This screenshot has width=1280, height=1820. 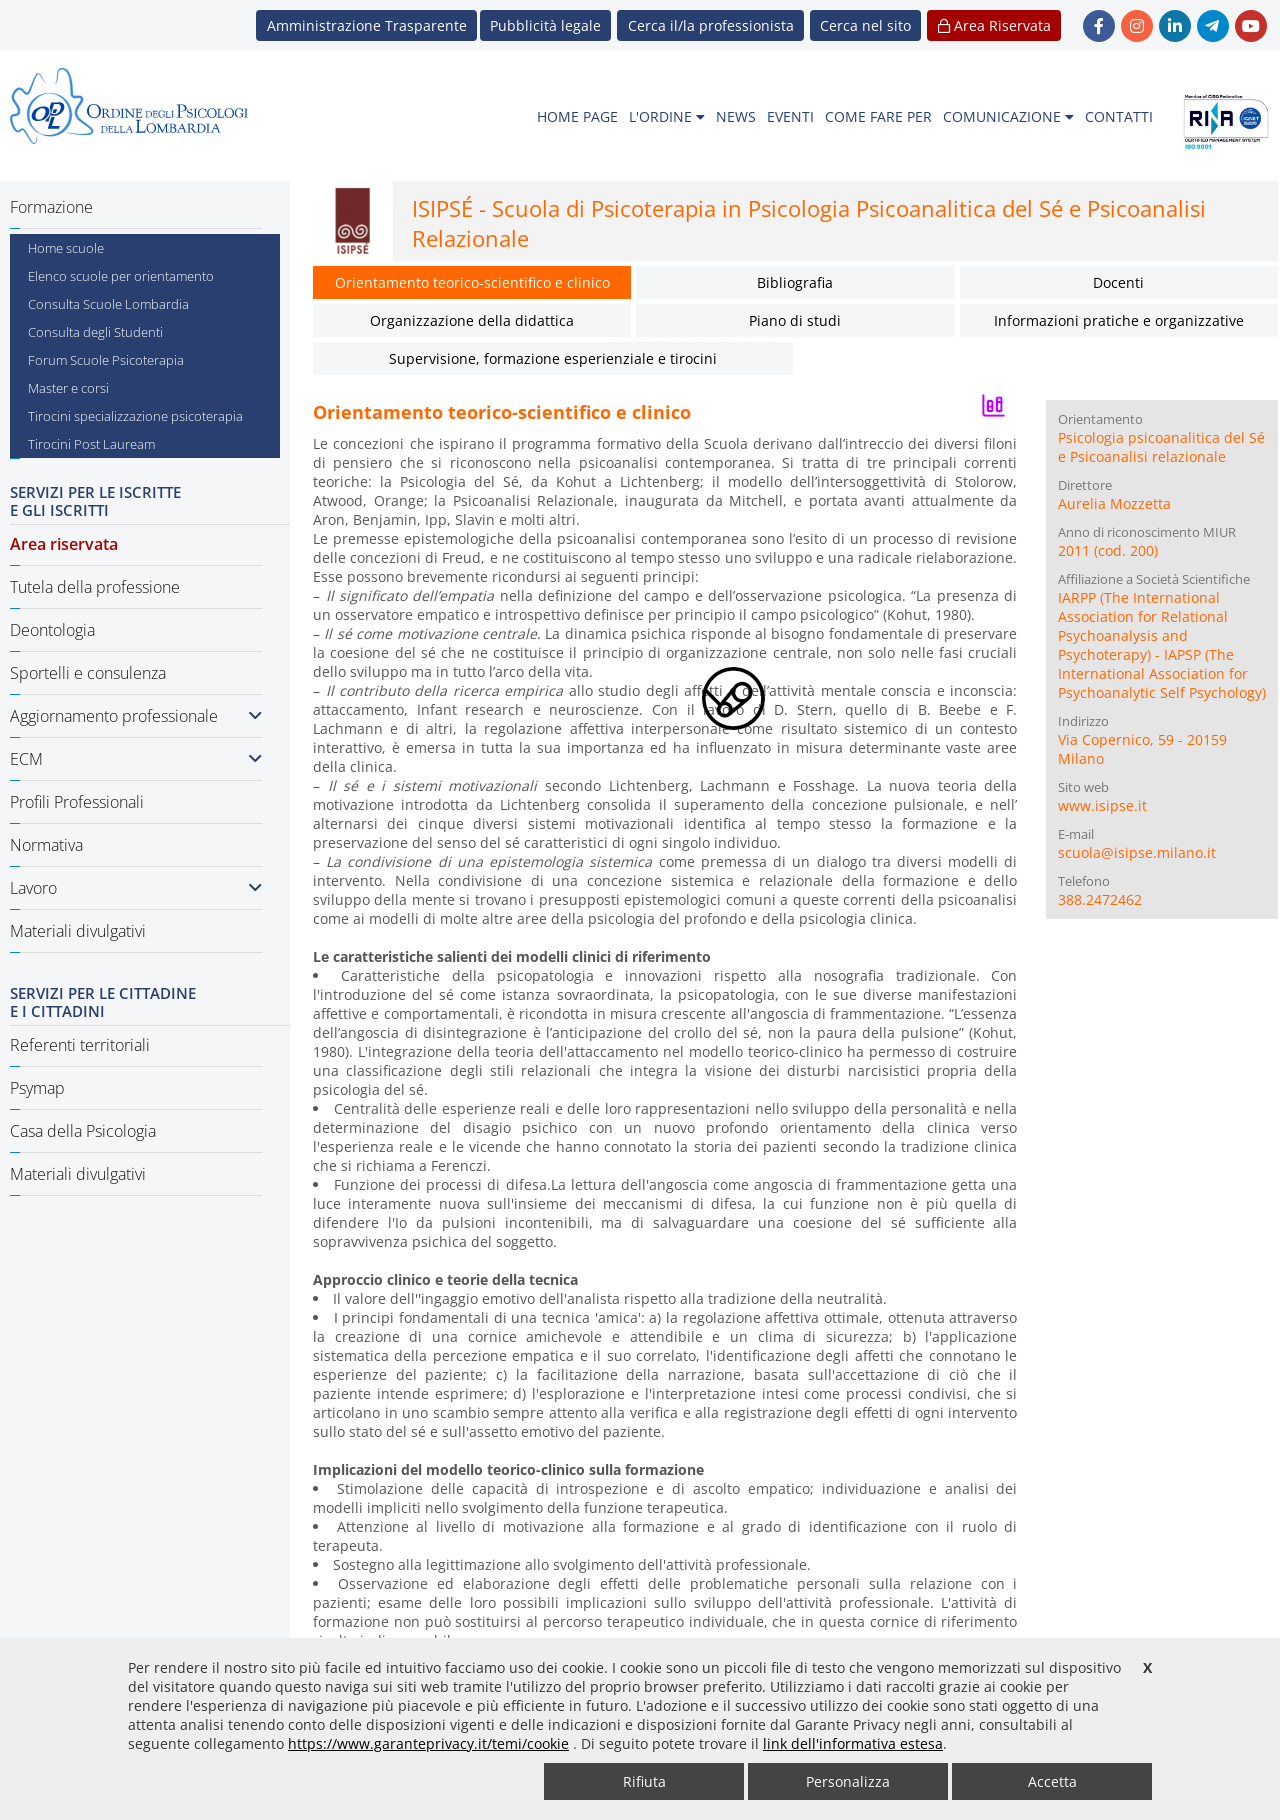 What do you see at coordinates (733, 698) in the screenshot?
I see `open steam gaming platform` at bounding box center [733, 698].